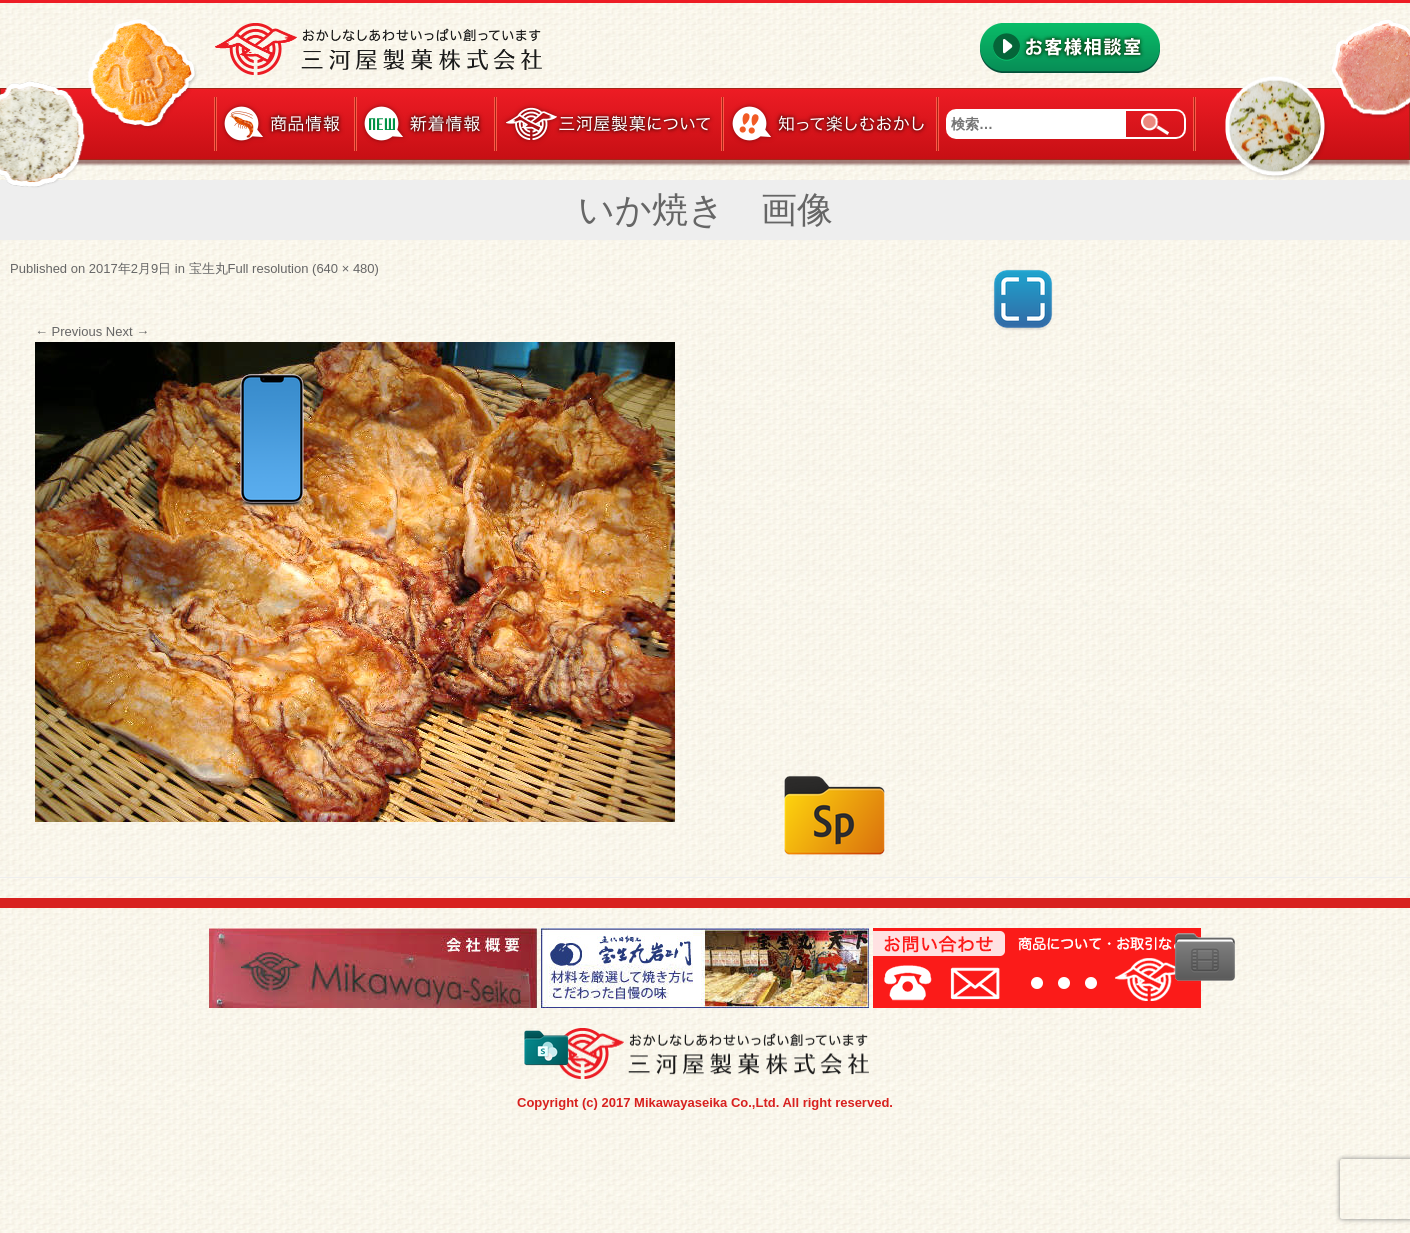 Image resolution: width=1410 pixels, height=1233 pixels. What do you see at coordinates (834, 818) in the screenshot?
I see `open folder containing adobe spark projects` at bounding box center [834, 818].